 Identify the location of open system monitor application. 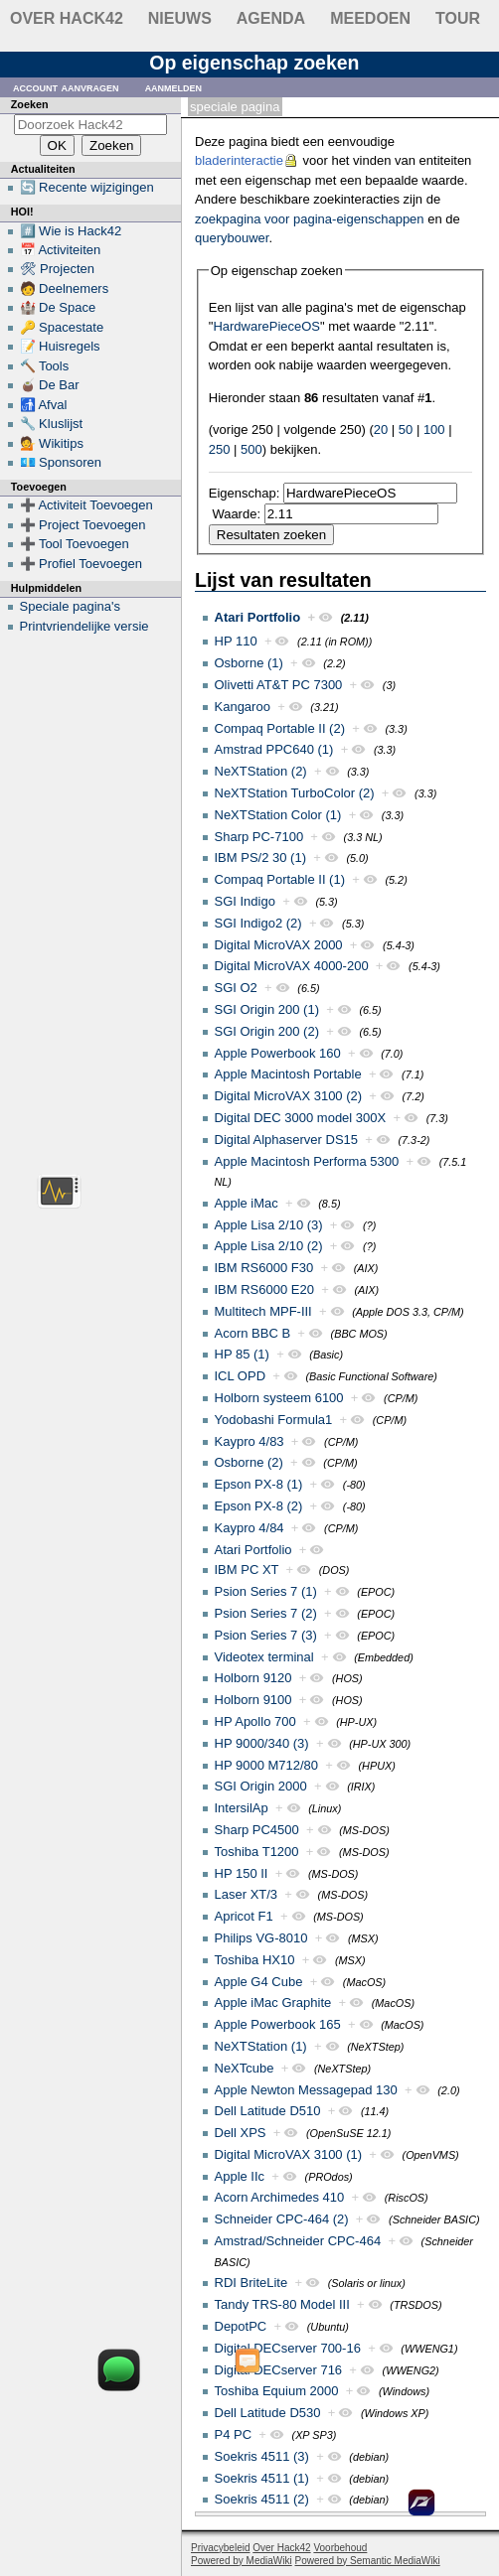
(59, 1191).